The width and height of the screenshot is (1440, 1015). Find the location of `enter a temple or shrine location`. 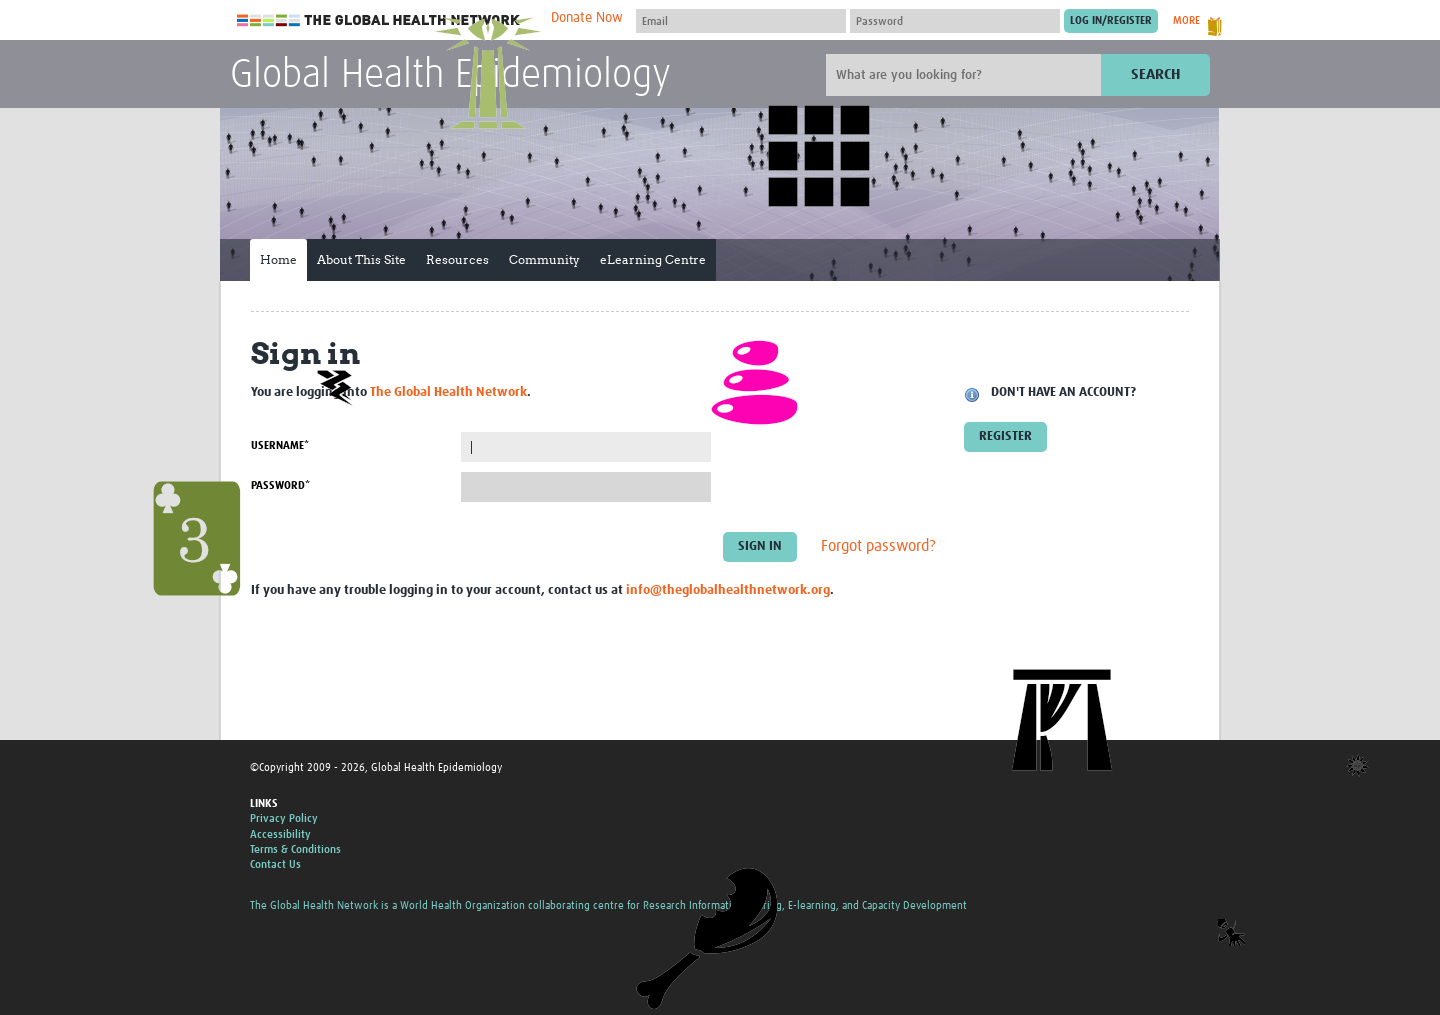

enter a temple or shrine location is located at coordinates (1062, 720).